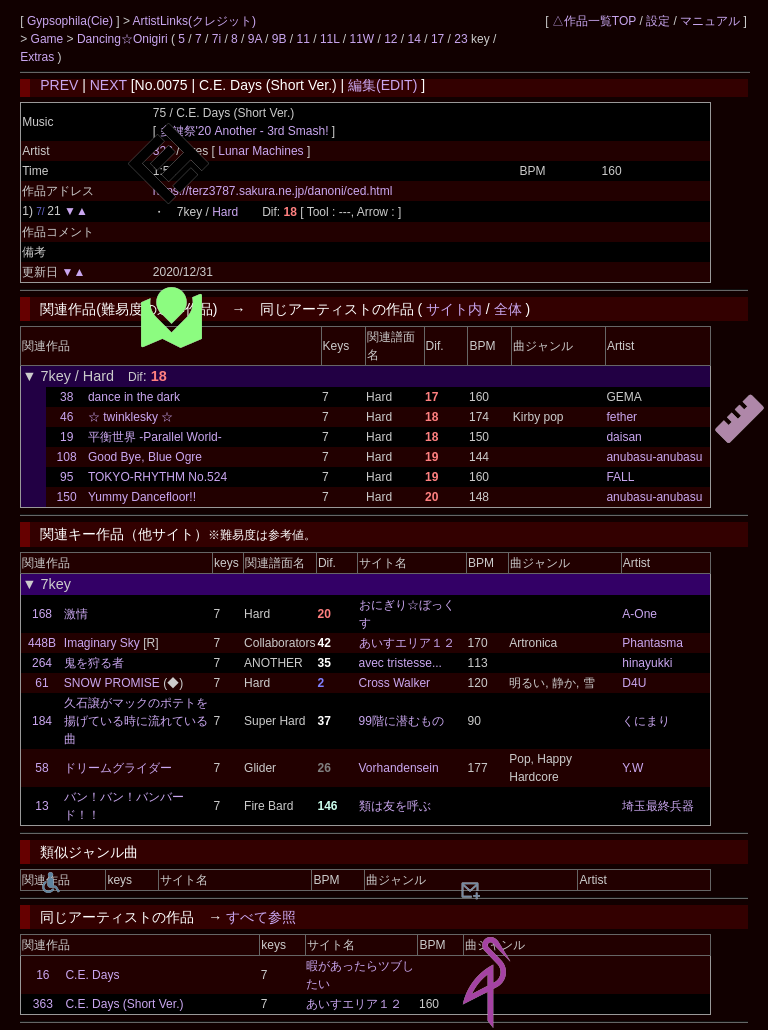  I want to click on litiengine game engine logo, so click(168, 163).